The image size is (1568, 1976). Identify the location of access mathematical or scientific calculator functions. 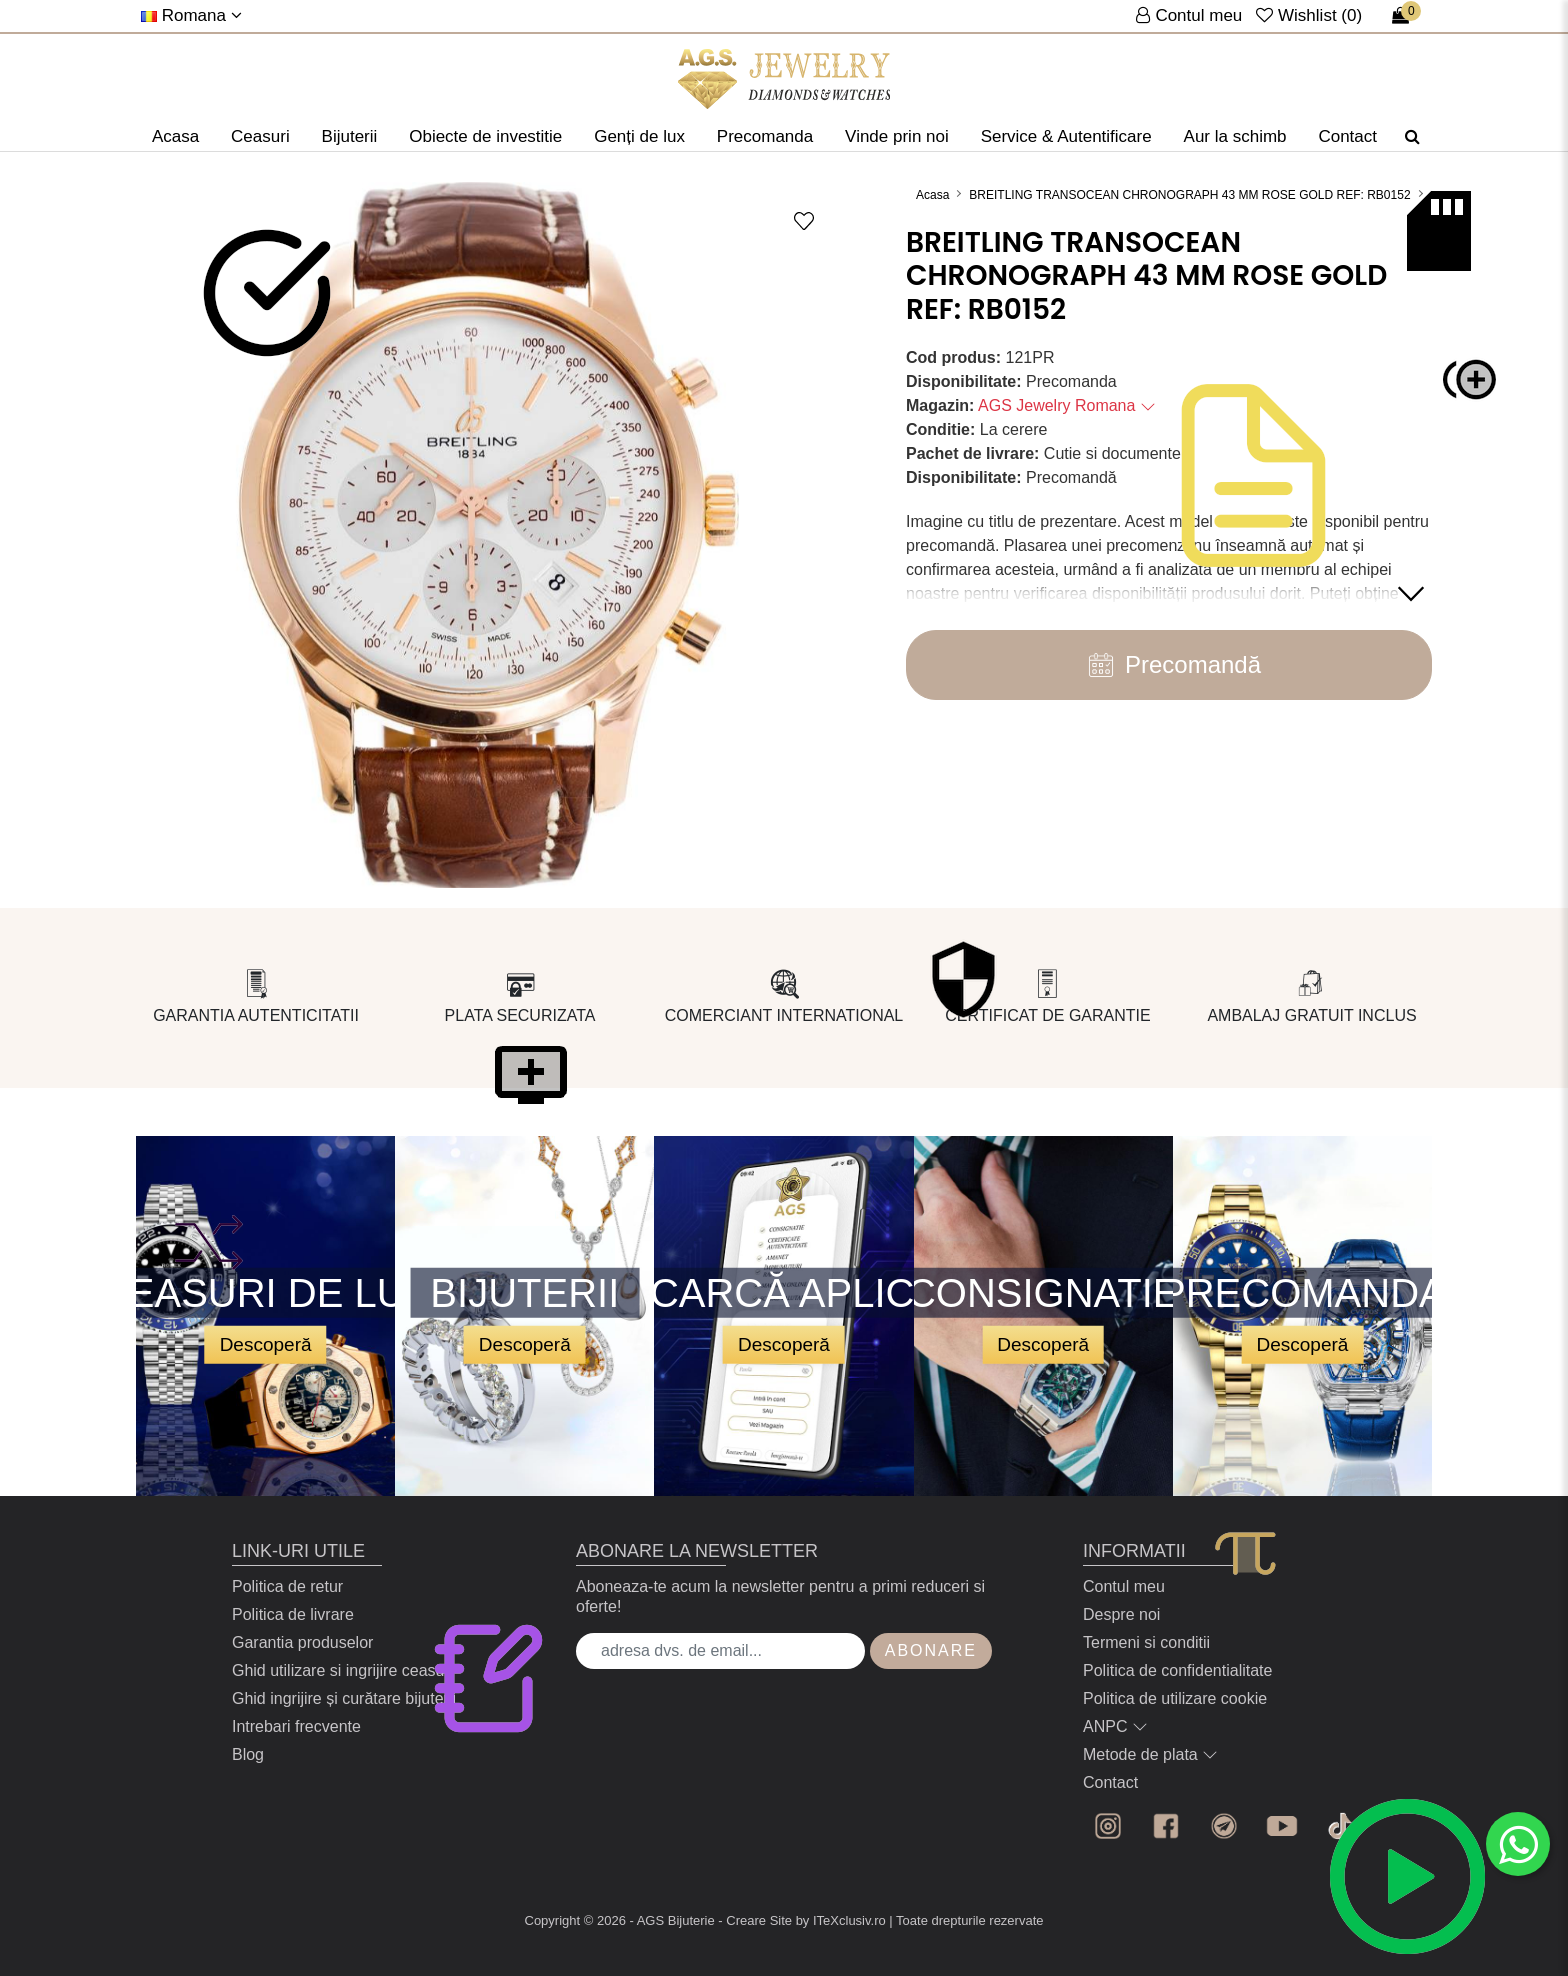
(1246, 1552).